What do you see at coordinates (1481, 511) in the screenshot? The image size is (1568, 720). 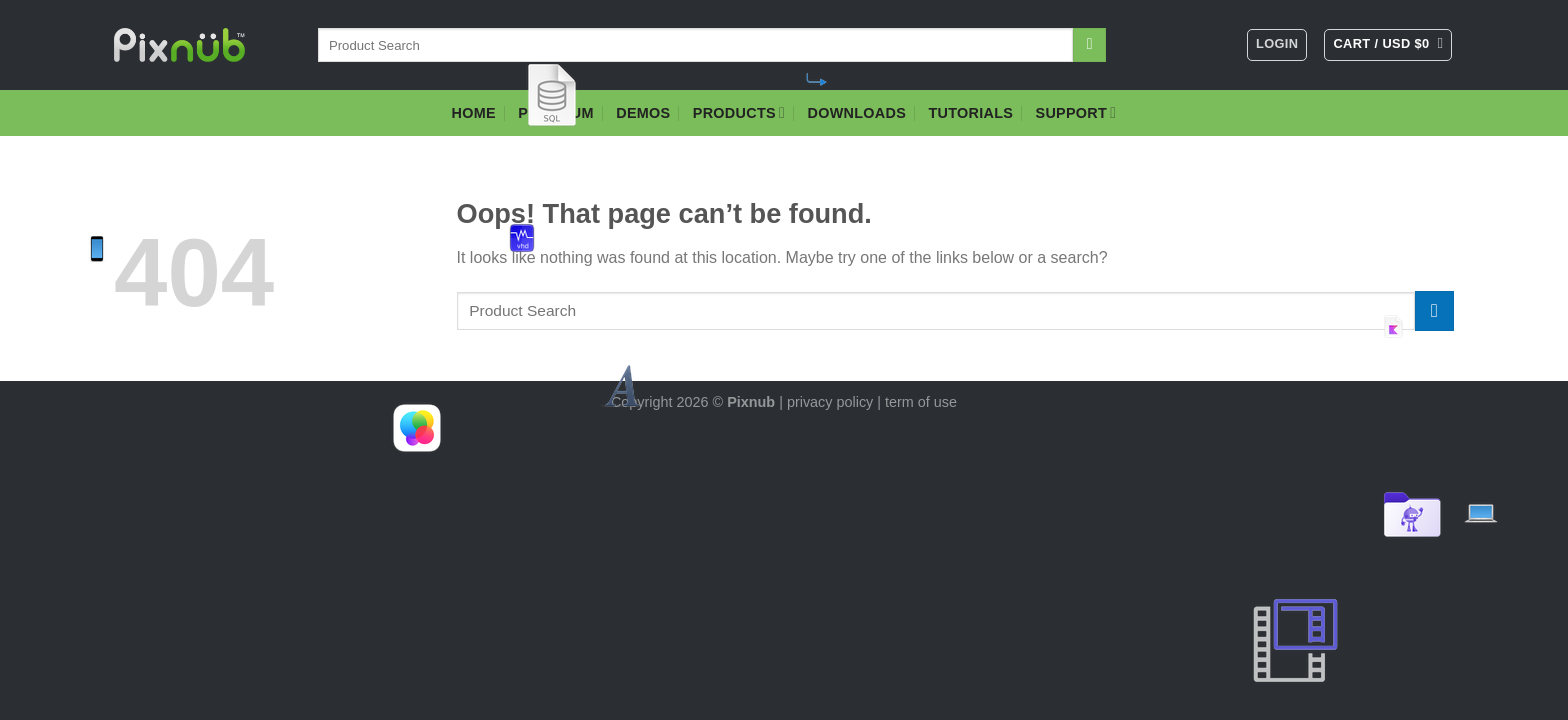 I see `indicates this macbook air in system preferences` at bounding box center [1481, 511].